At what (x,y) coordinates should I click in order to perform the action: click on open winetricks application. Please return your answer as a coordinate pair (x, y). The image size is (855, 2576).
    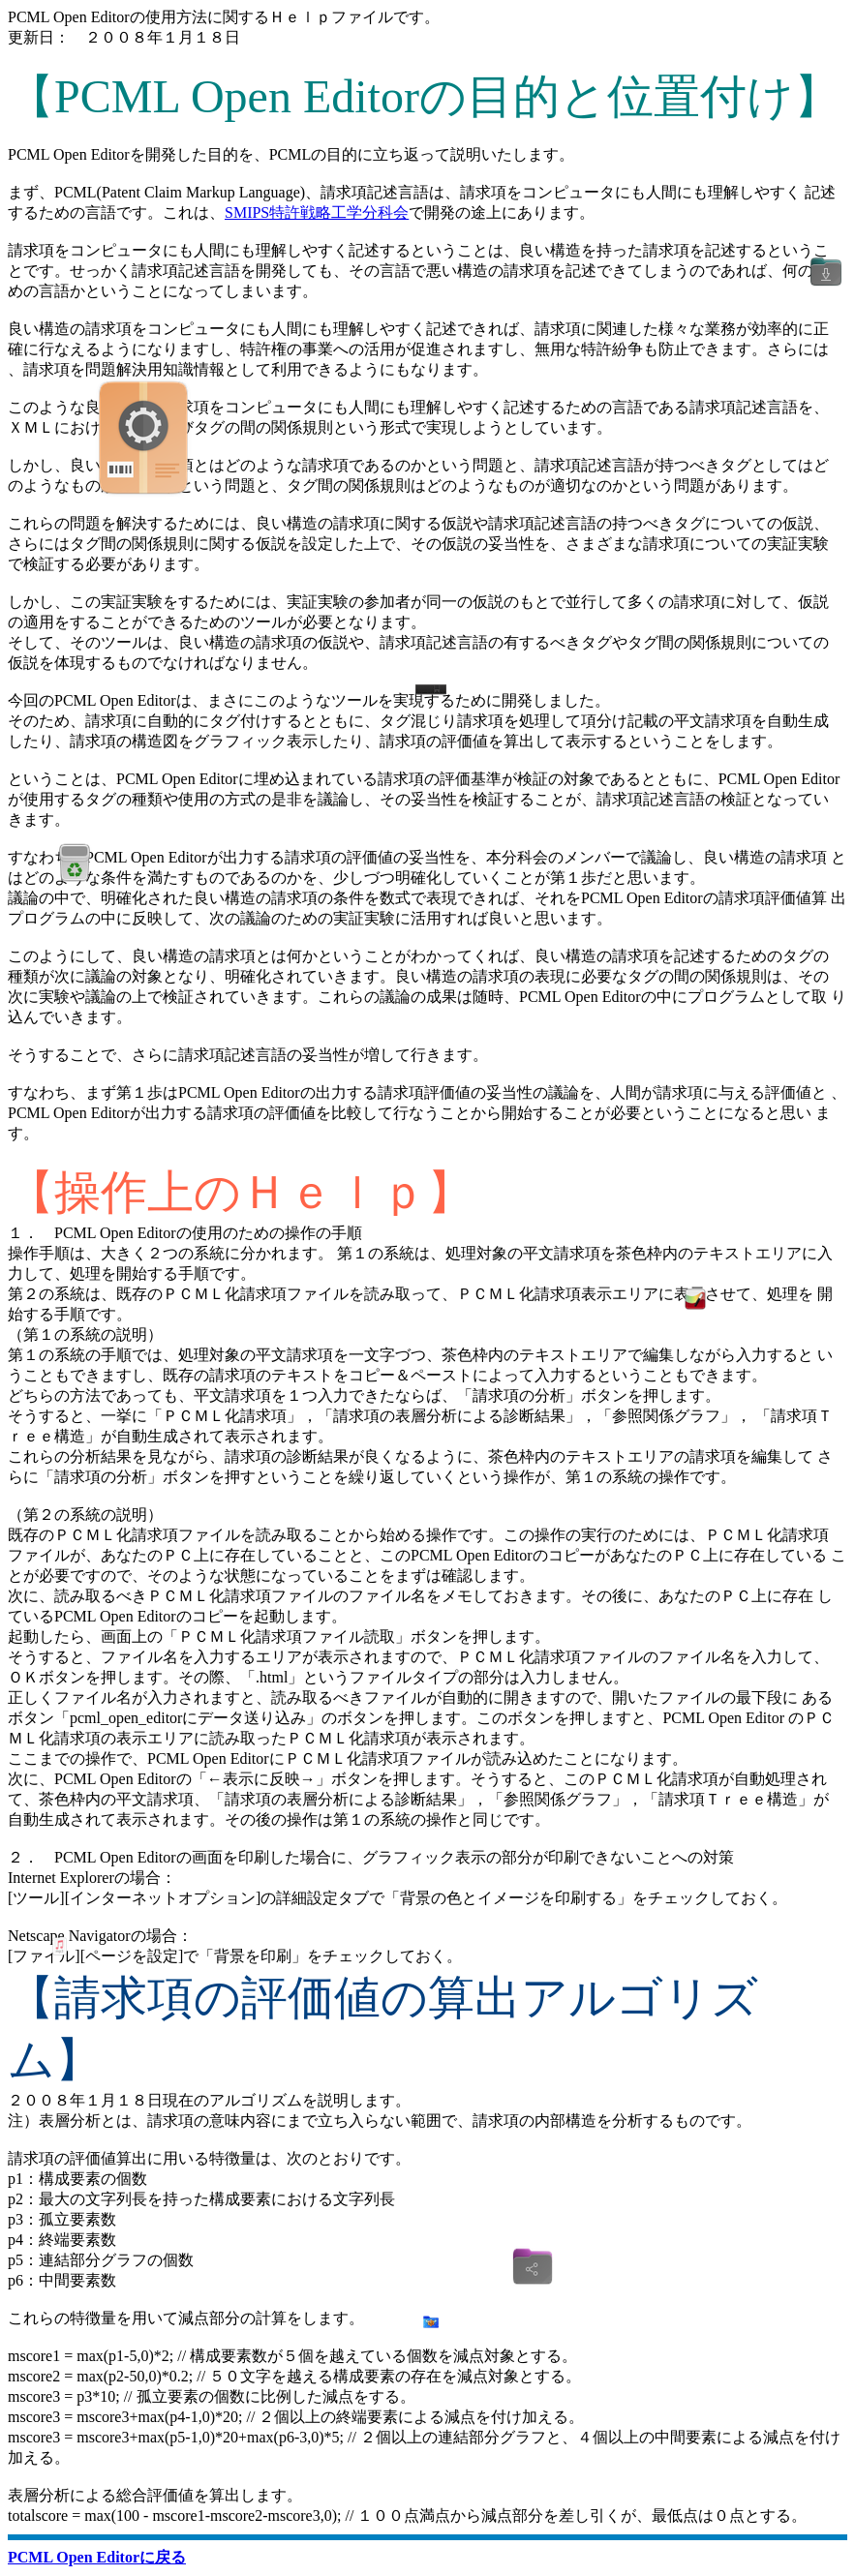
    Looking at the image, I should click on (695, 1299).